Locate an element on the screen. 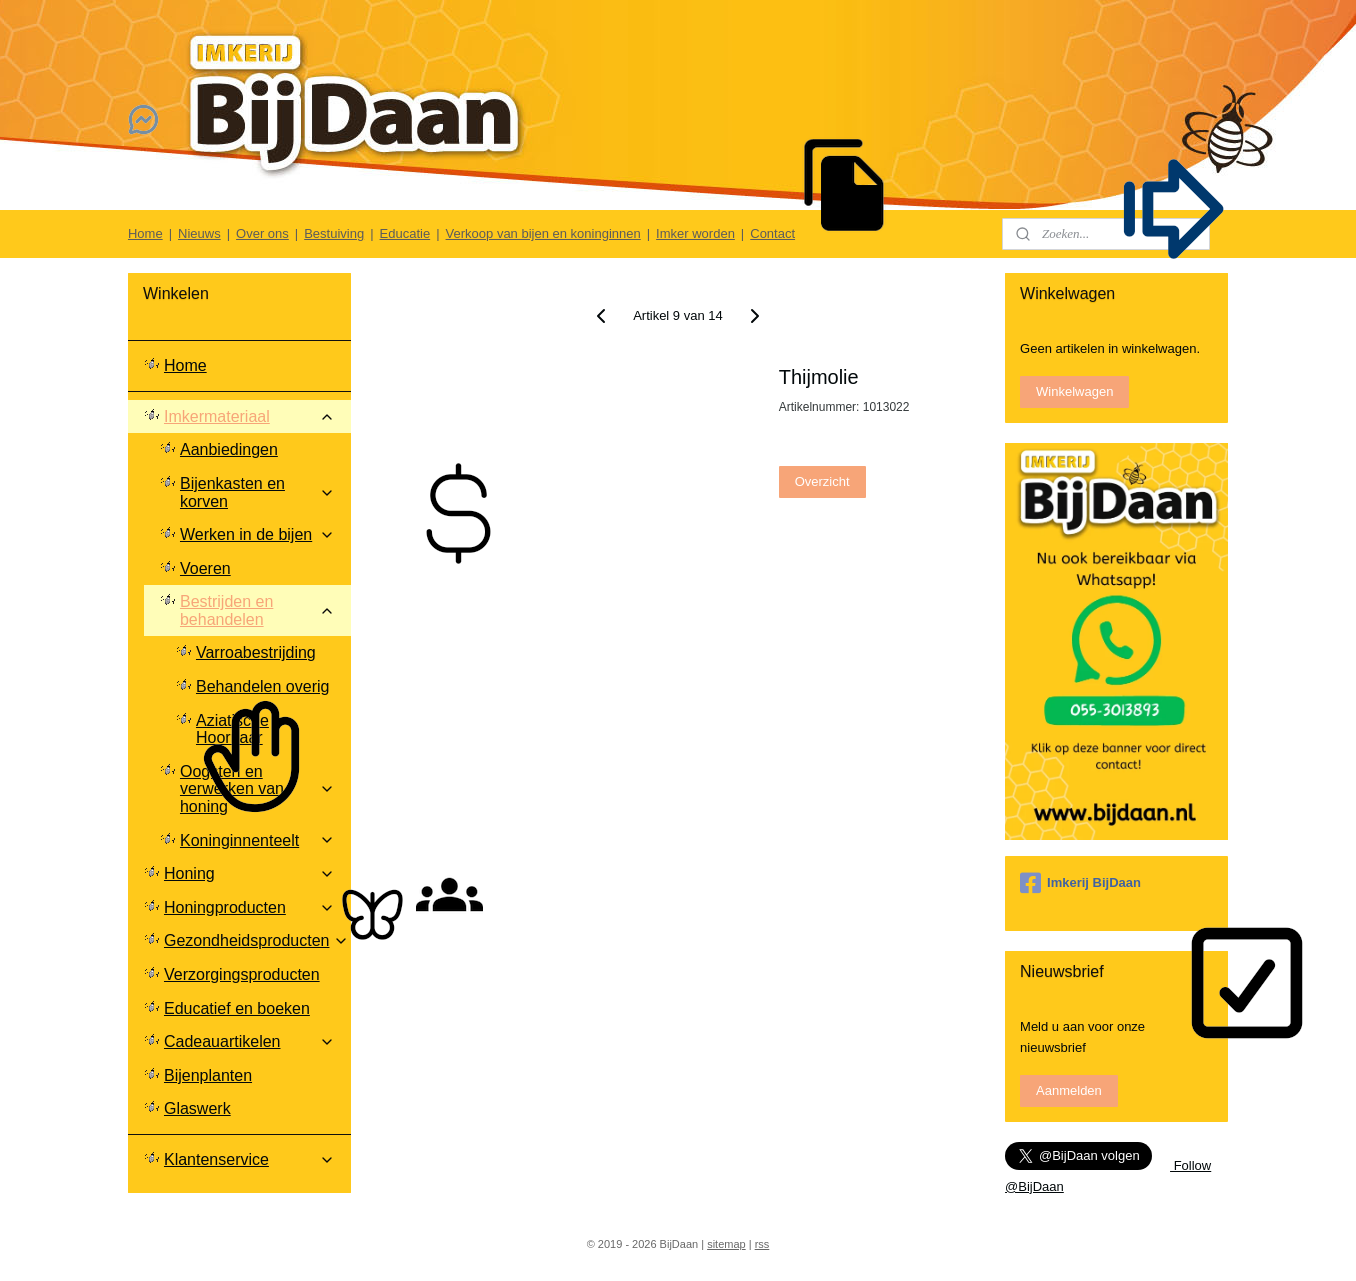 This screenshot has height=1281, width=1356. indicates a nature or wildlife category is located at coordinates (372, 913).